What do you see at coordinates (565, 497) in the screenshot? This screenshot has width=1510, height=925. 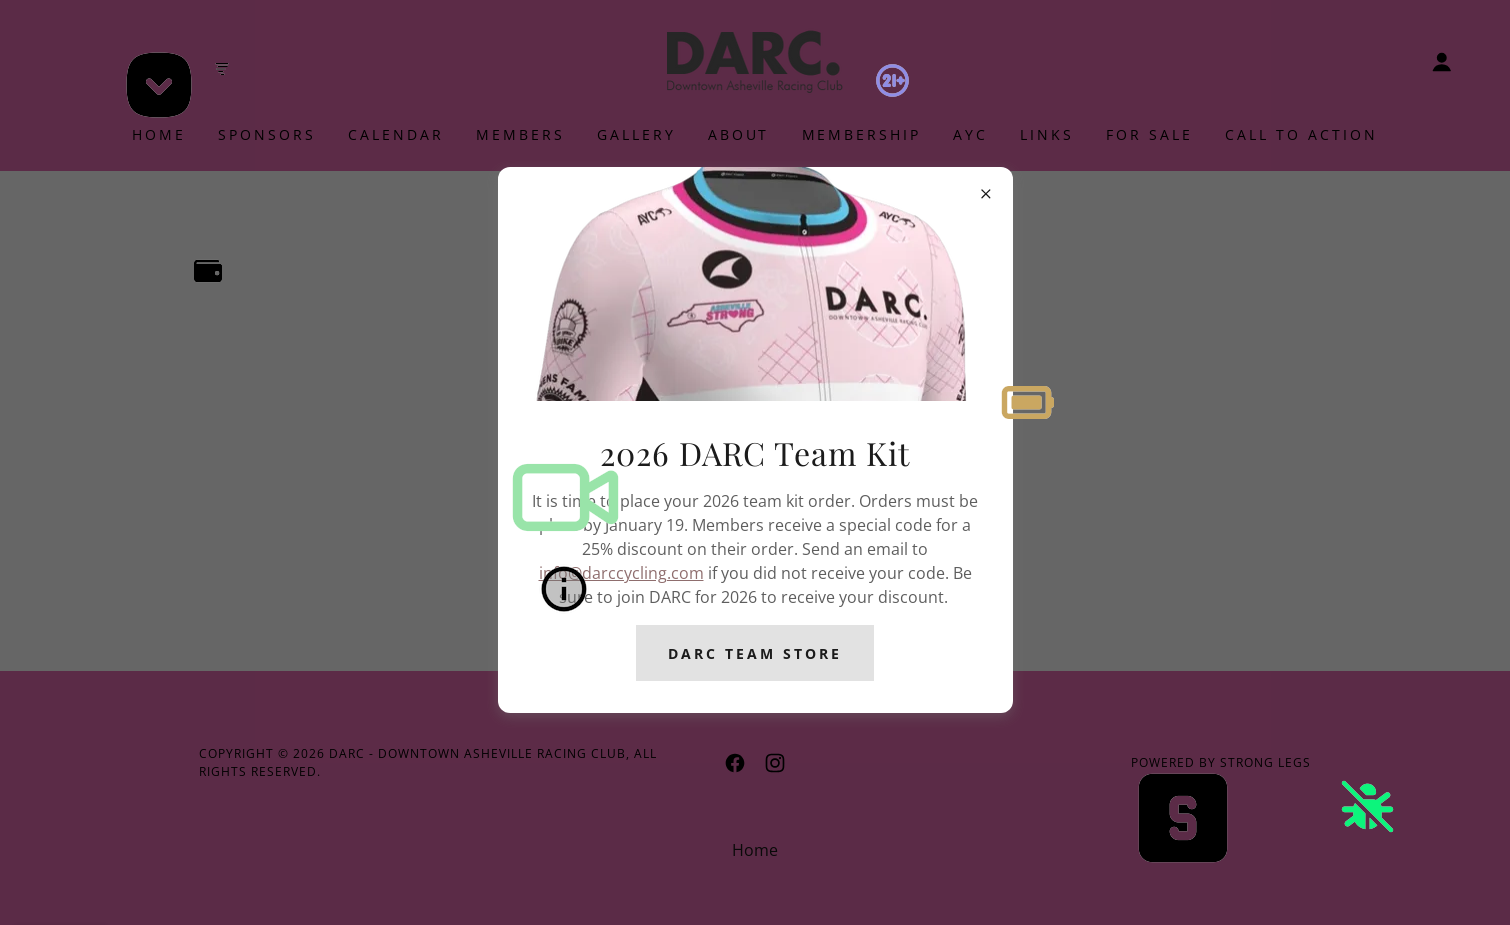 I see `start a video call` at bounding box center [565, 497].